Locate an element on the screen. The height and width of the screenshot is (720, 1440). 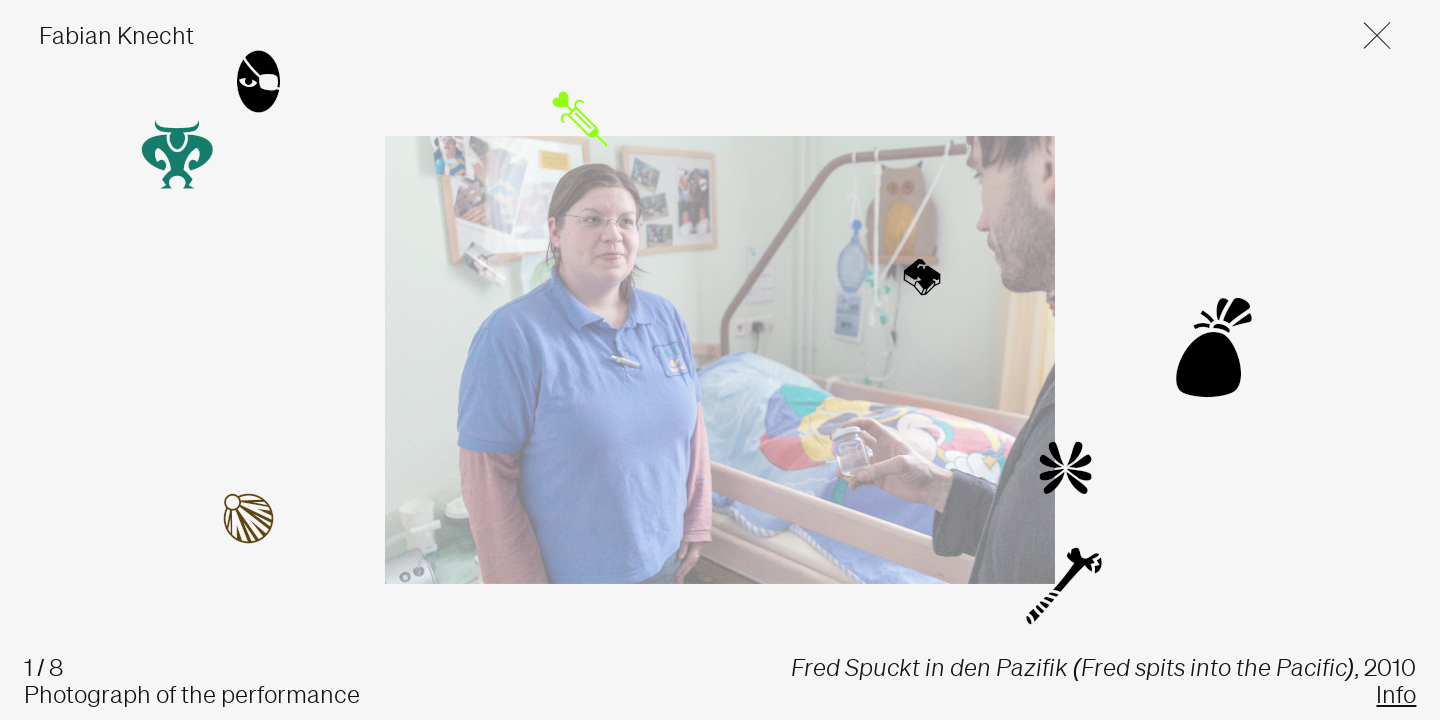
swap or exchange items in inventory is located at coordinates (1215, 347).